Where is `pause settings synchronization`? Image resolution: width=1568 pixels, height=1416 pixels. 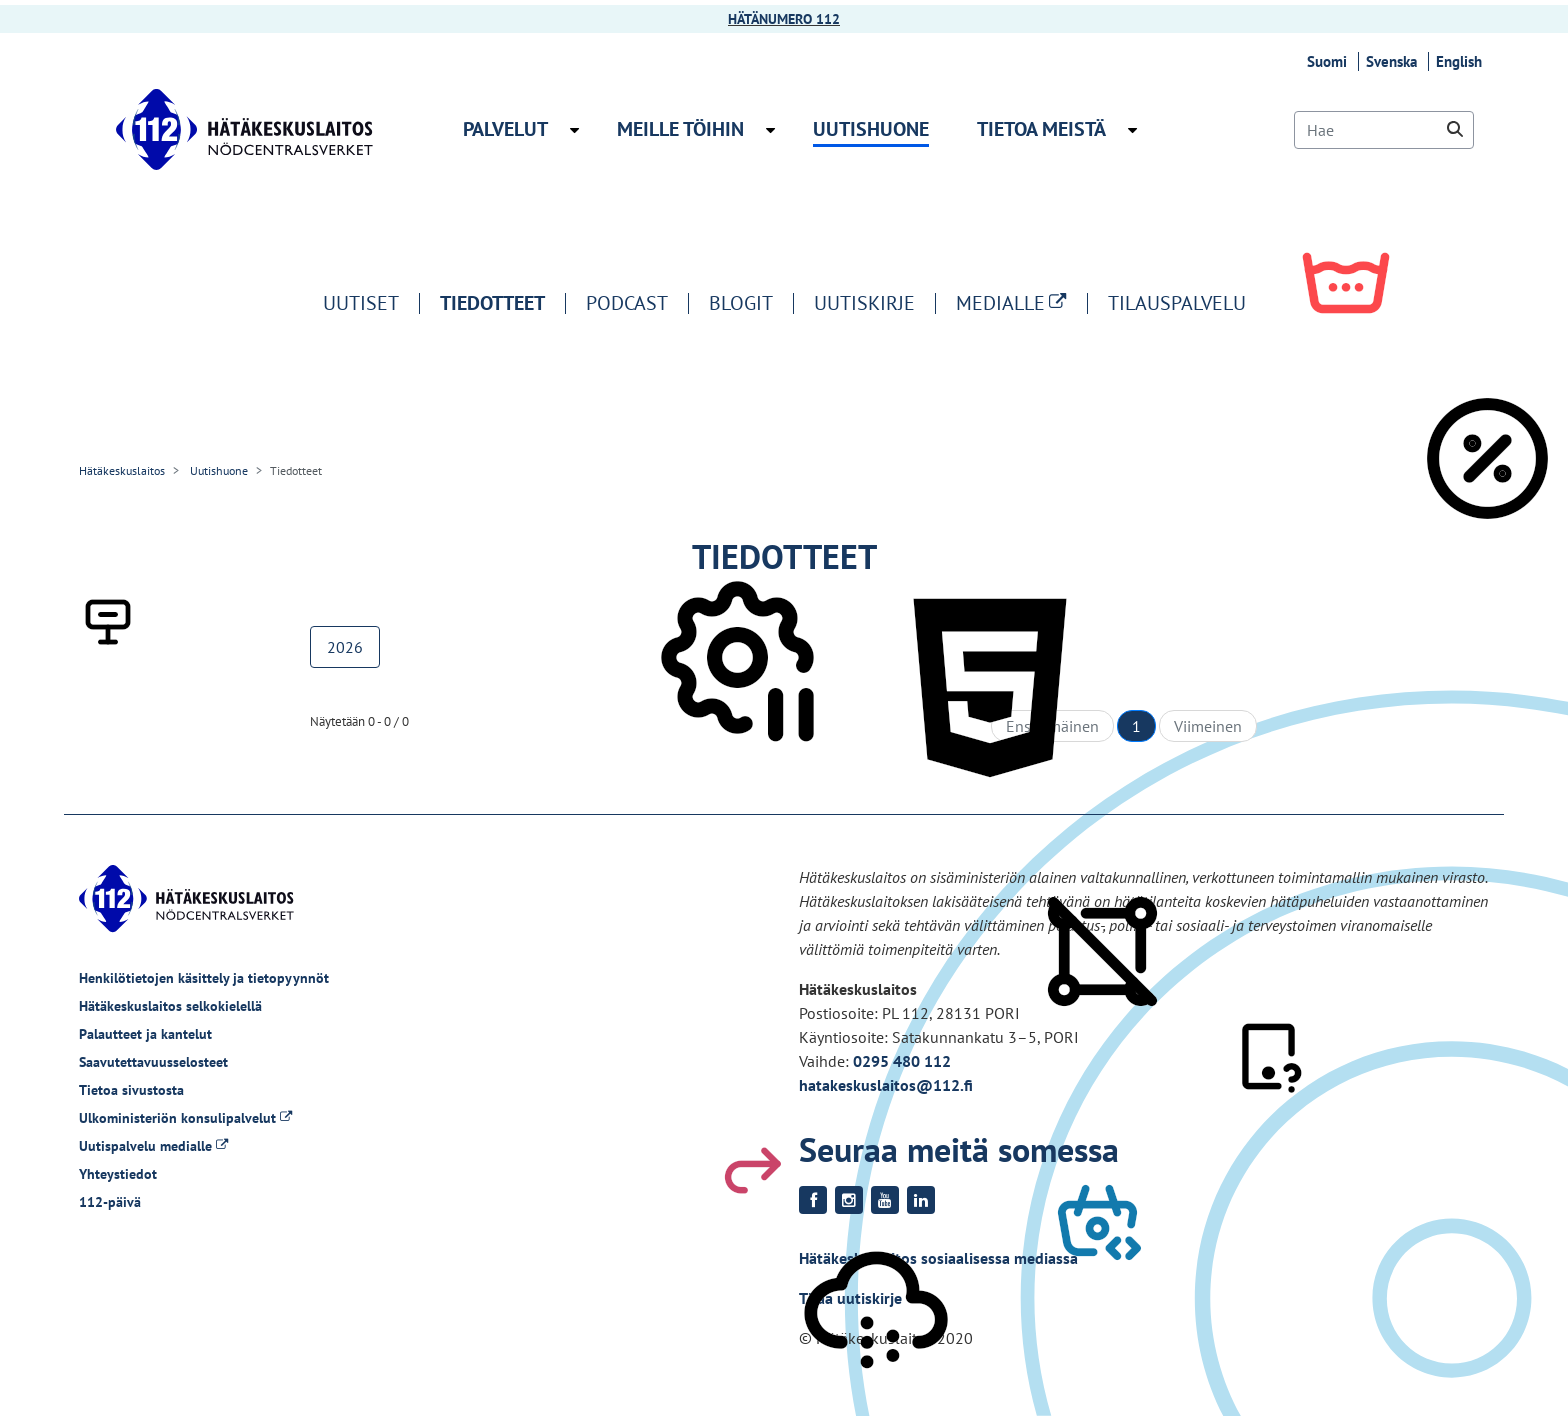 pause settings synchronization is located at coordinates (737, 657).